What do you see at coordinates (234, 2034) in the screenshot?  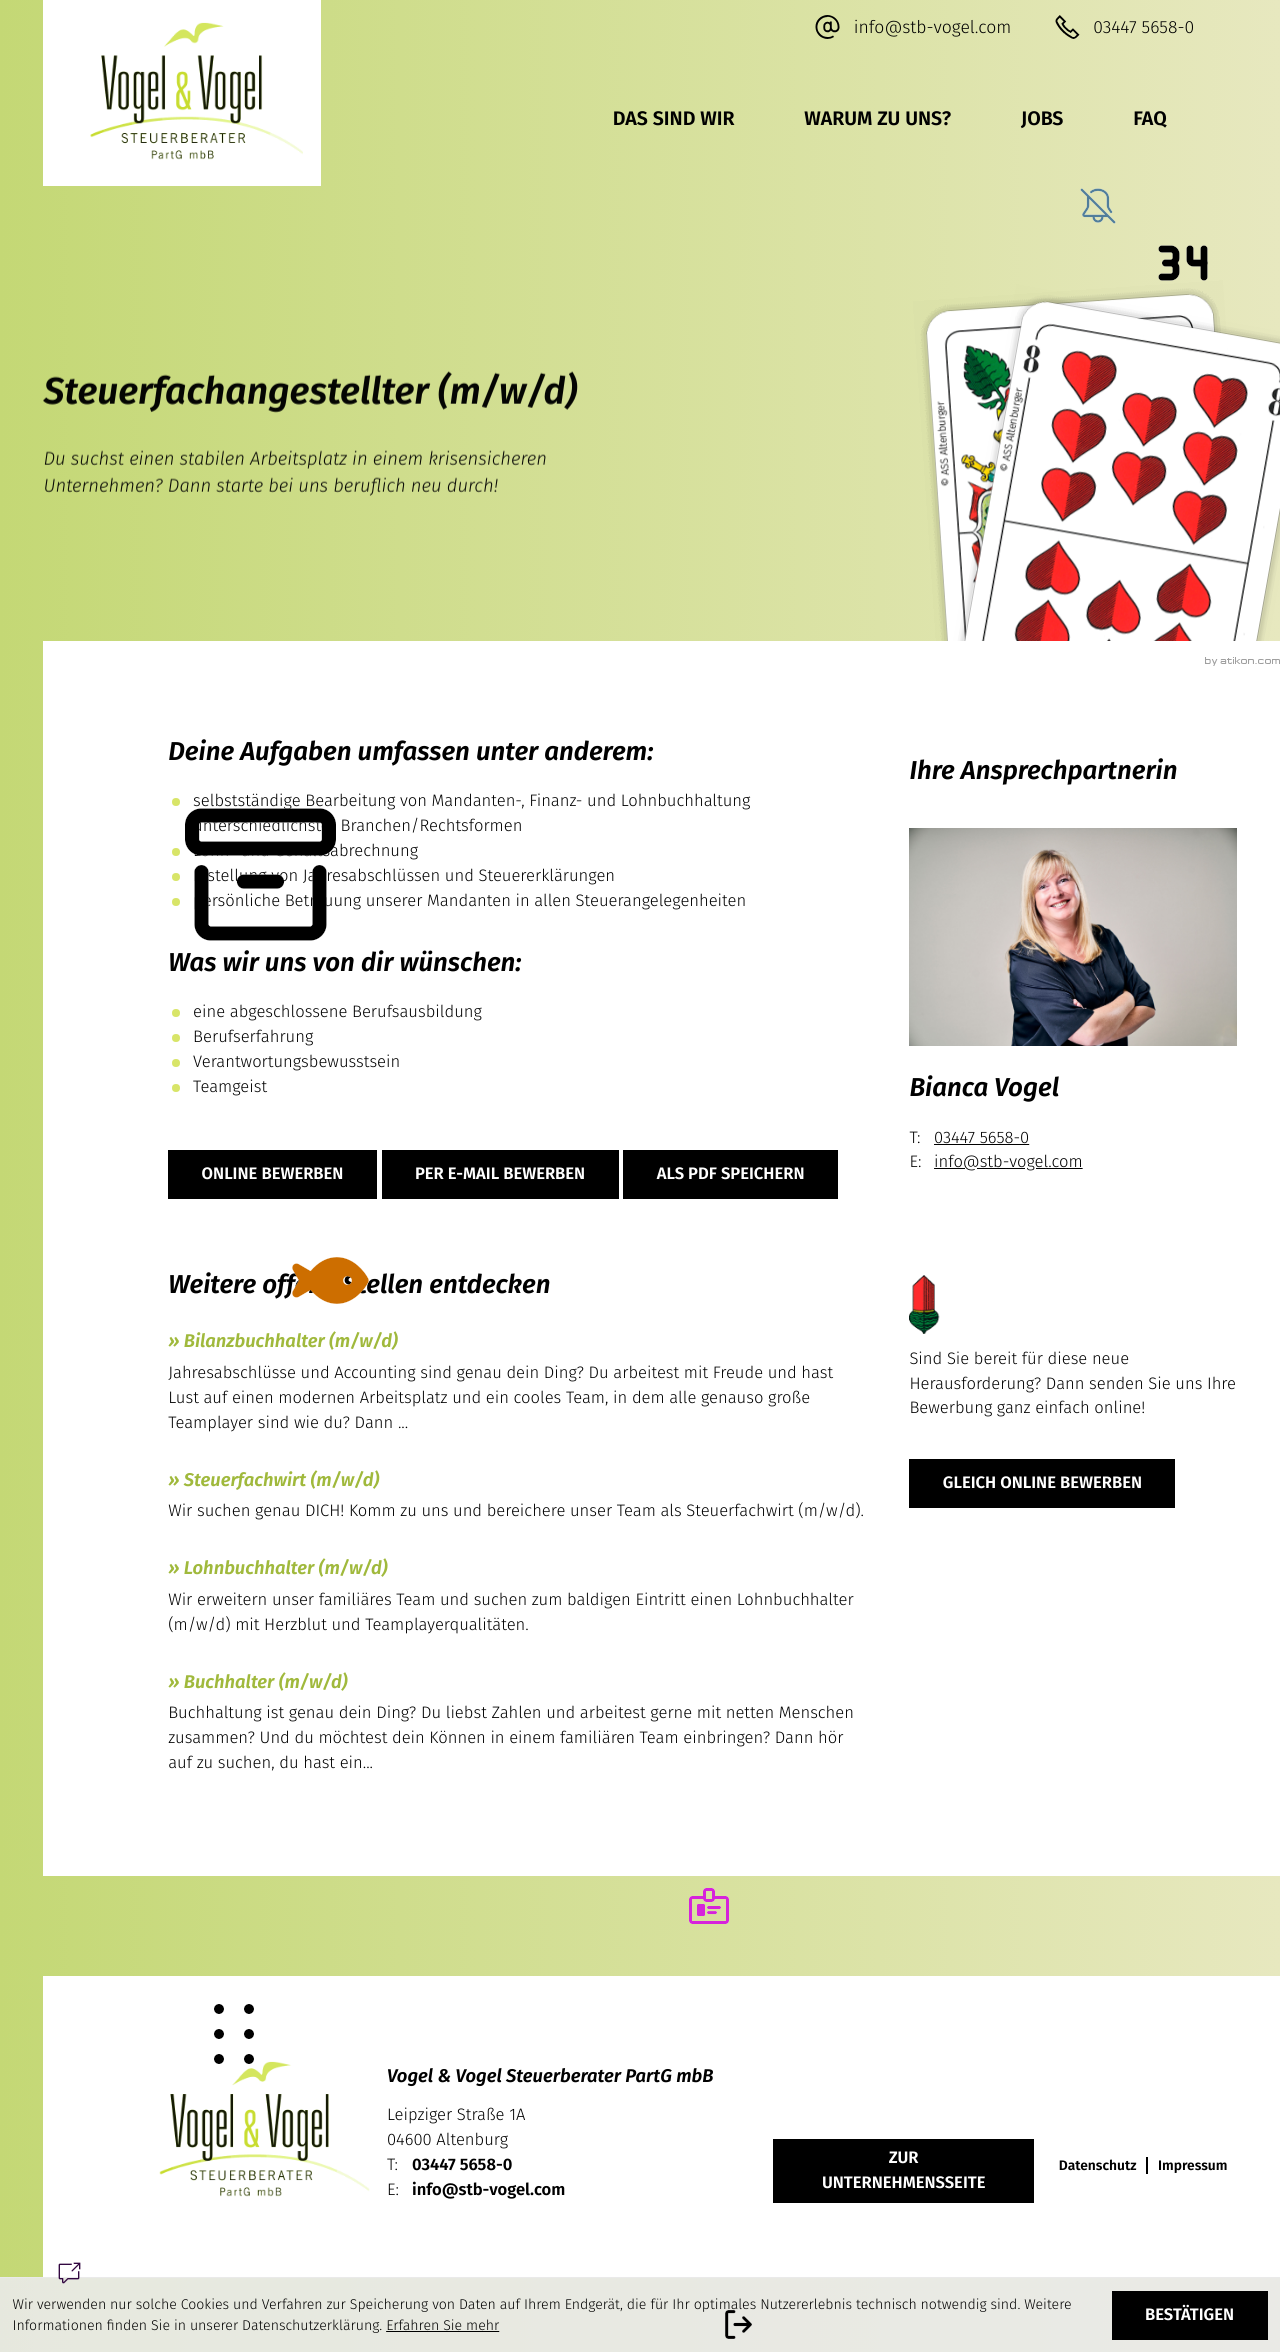 I see `drag to reorder items in a list` at bounding box center [234, 2034].